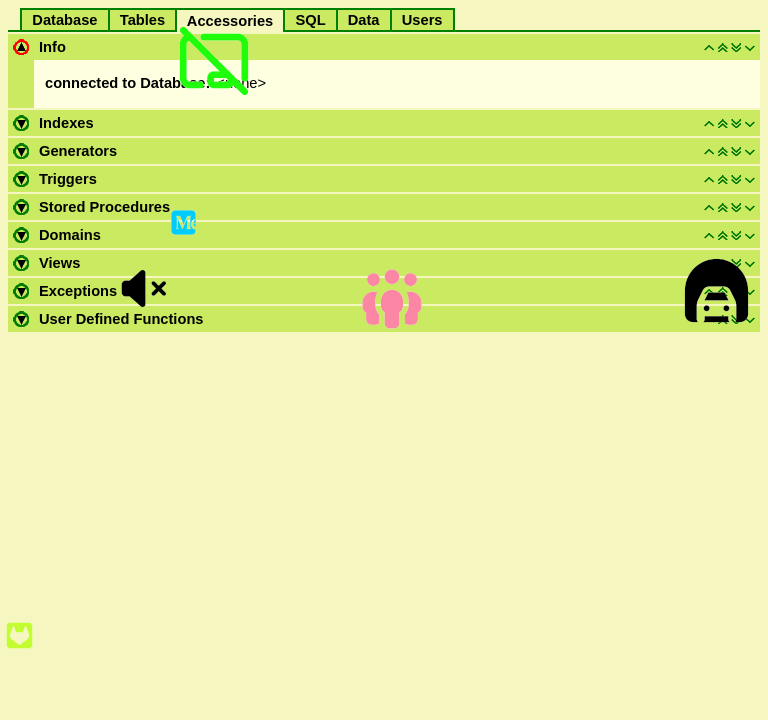 The image size is (768, 720). What do you see at coordinates (214, 61) in the screenshot?
I see `presentation mode disabled` at bounding box center [214, 61].